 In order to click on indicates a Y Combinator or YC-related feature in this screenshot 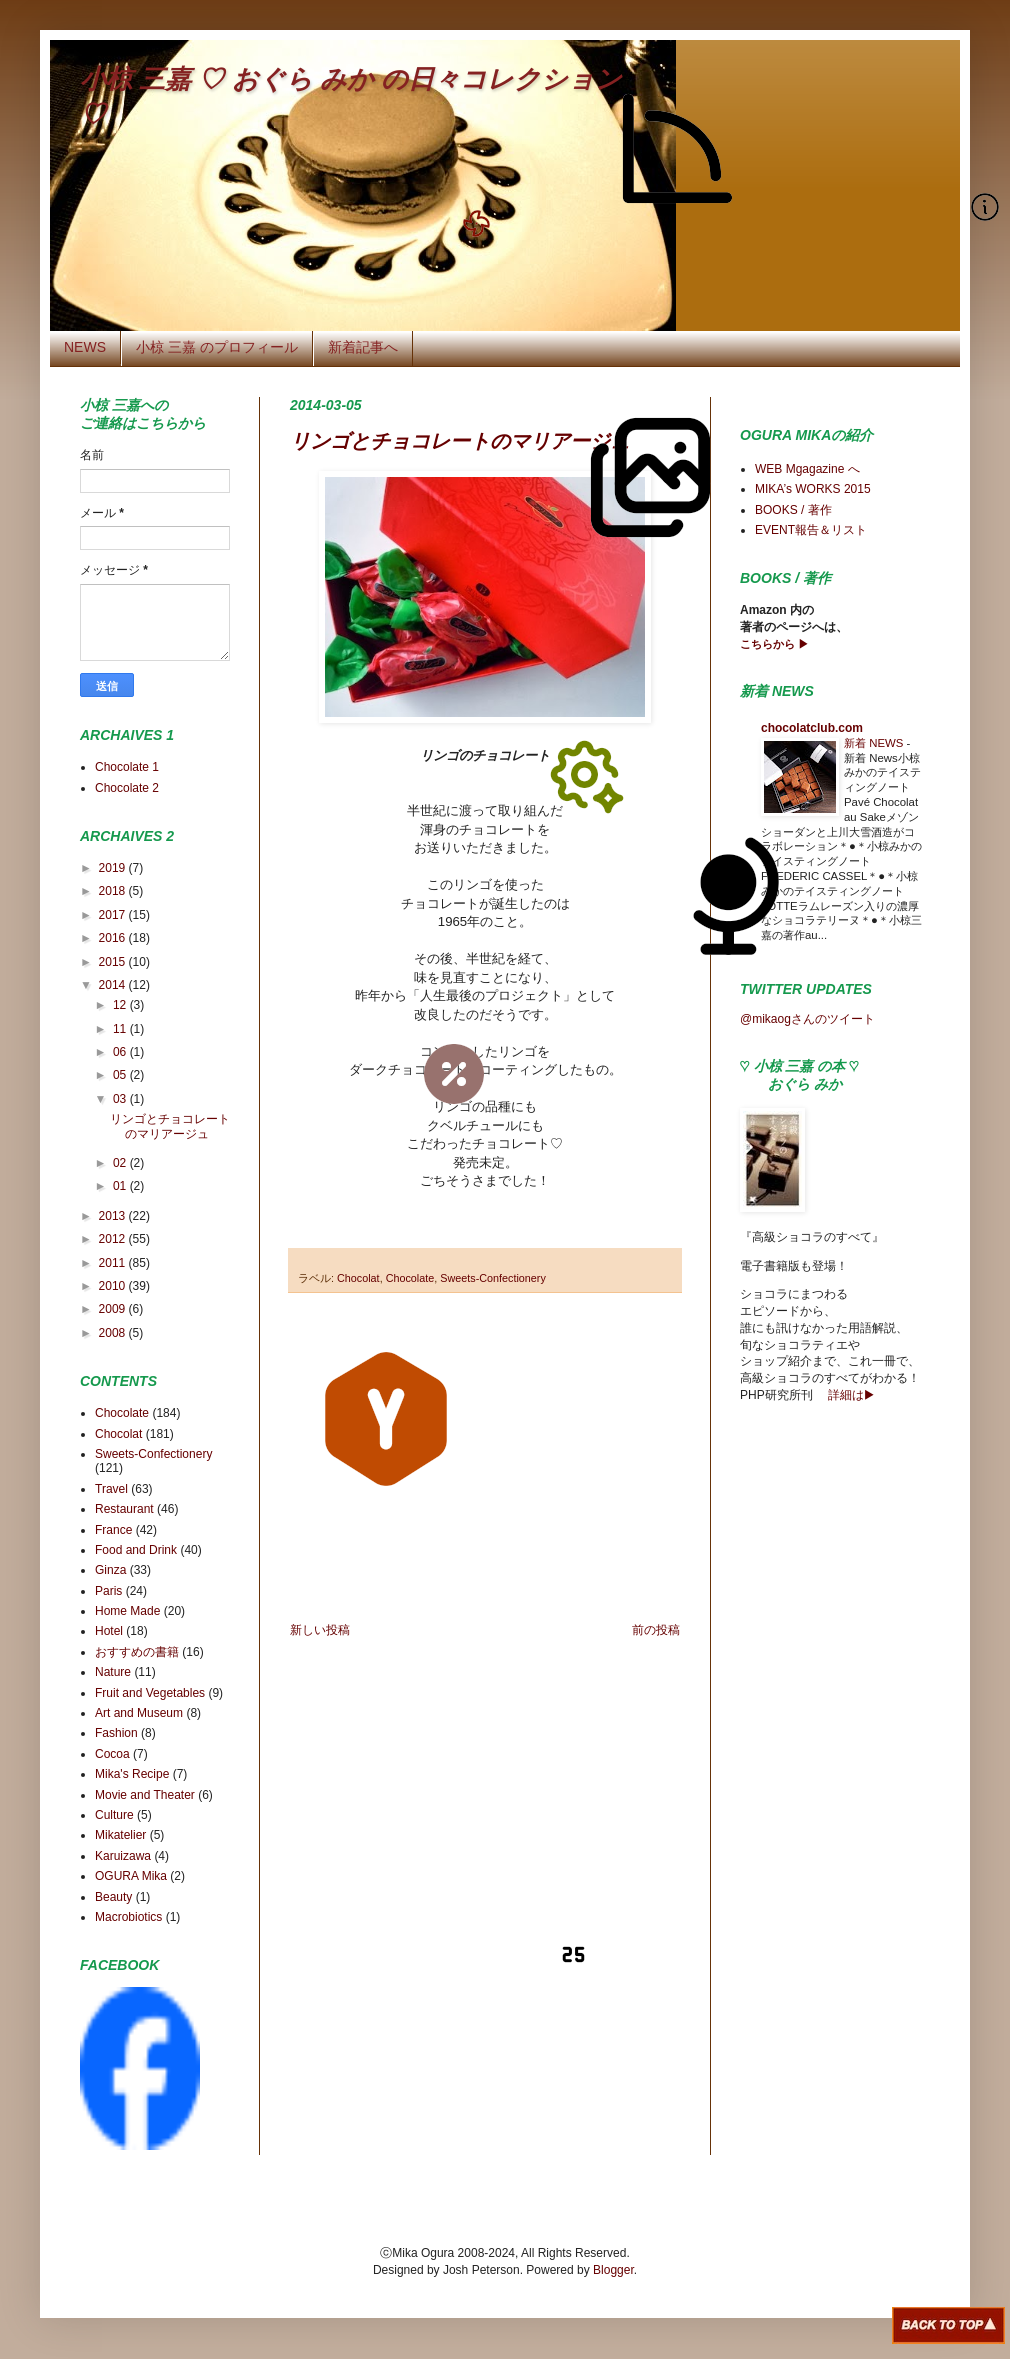, I will do `click(386, 1419)`.